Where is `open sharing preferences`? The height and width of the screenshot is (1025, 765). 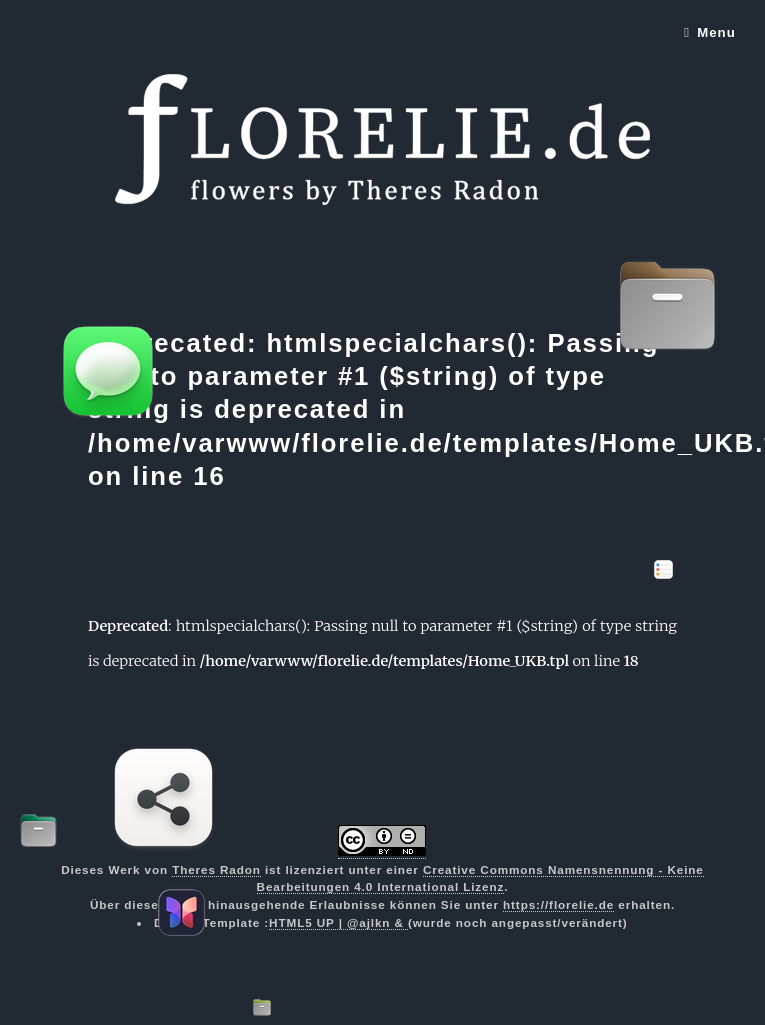 open sharing preferences is located at coordinates (163, 797).